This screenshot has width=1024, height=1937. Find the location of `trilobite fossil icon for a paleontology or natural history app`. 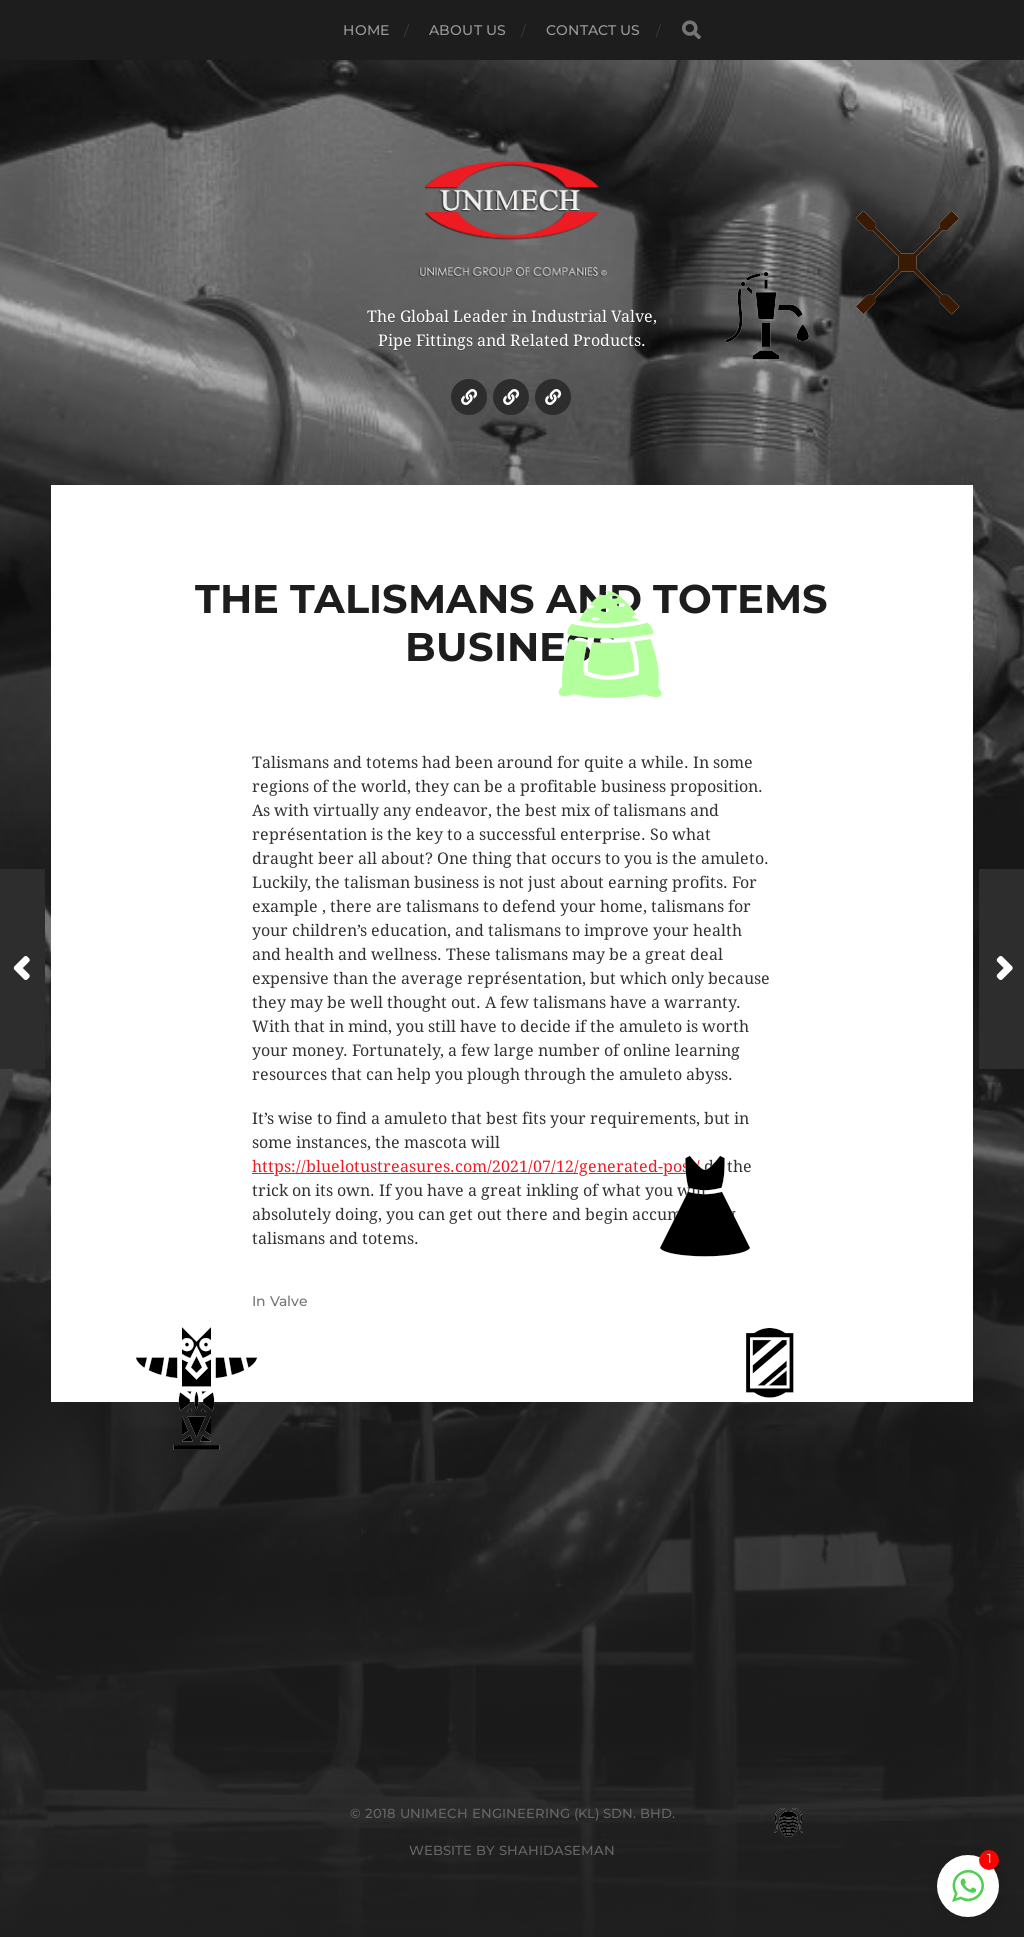

trilobite fossil icon for a paleontology or natural history app is located at coordinates (788, 1822).